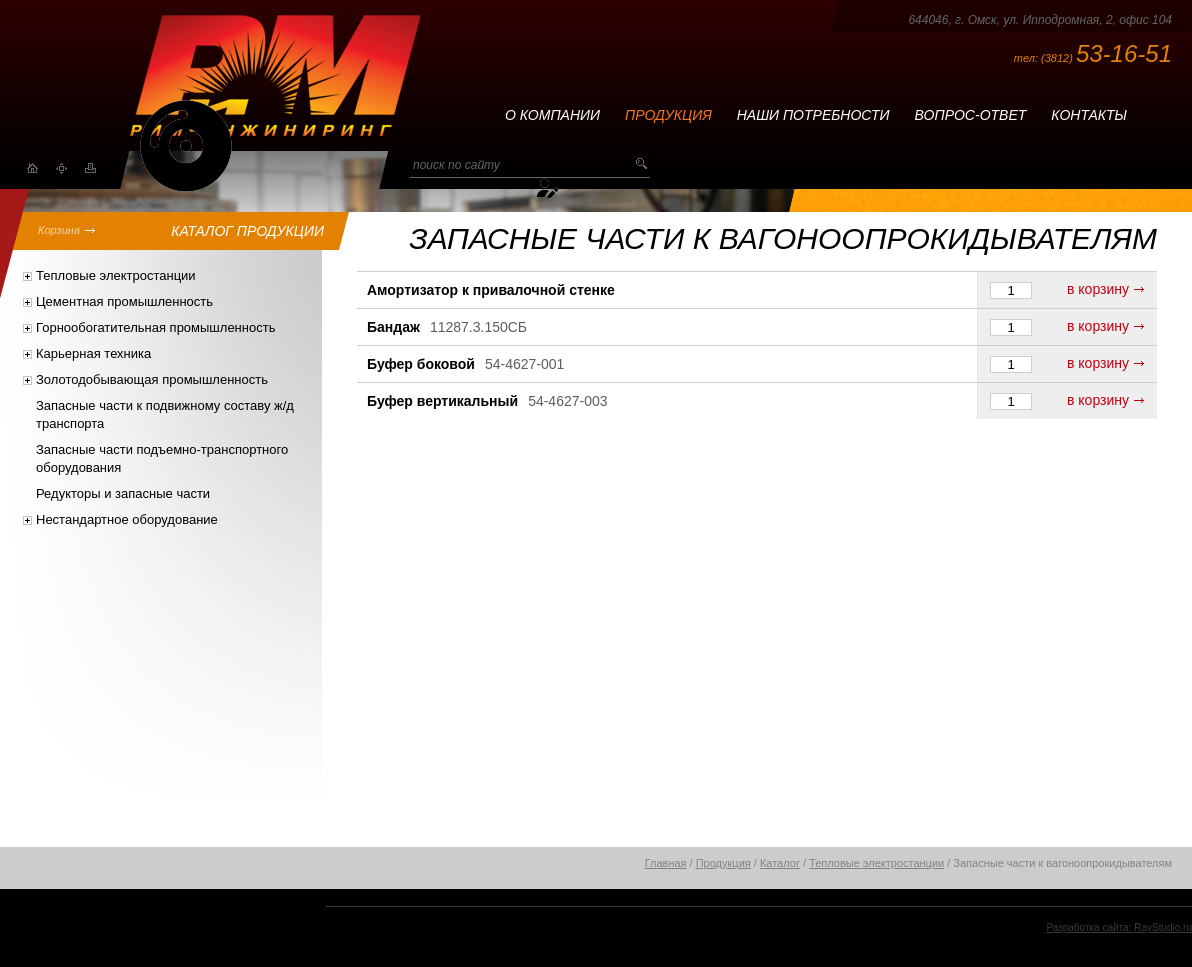  What do you see at coordinates (186, 146) in the screenshot?
I see `access music or audio library` at bounding box center [186, 146].